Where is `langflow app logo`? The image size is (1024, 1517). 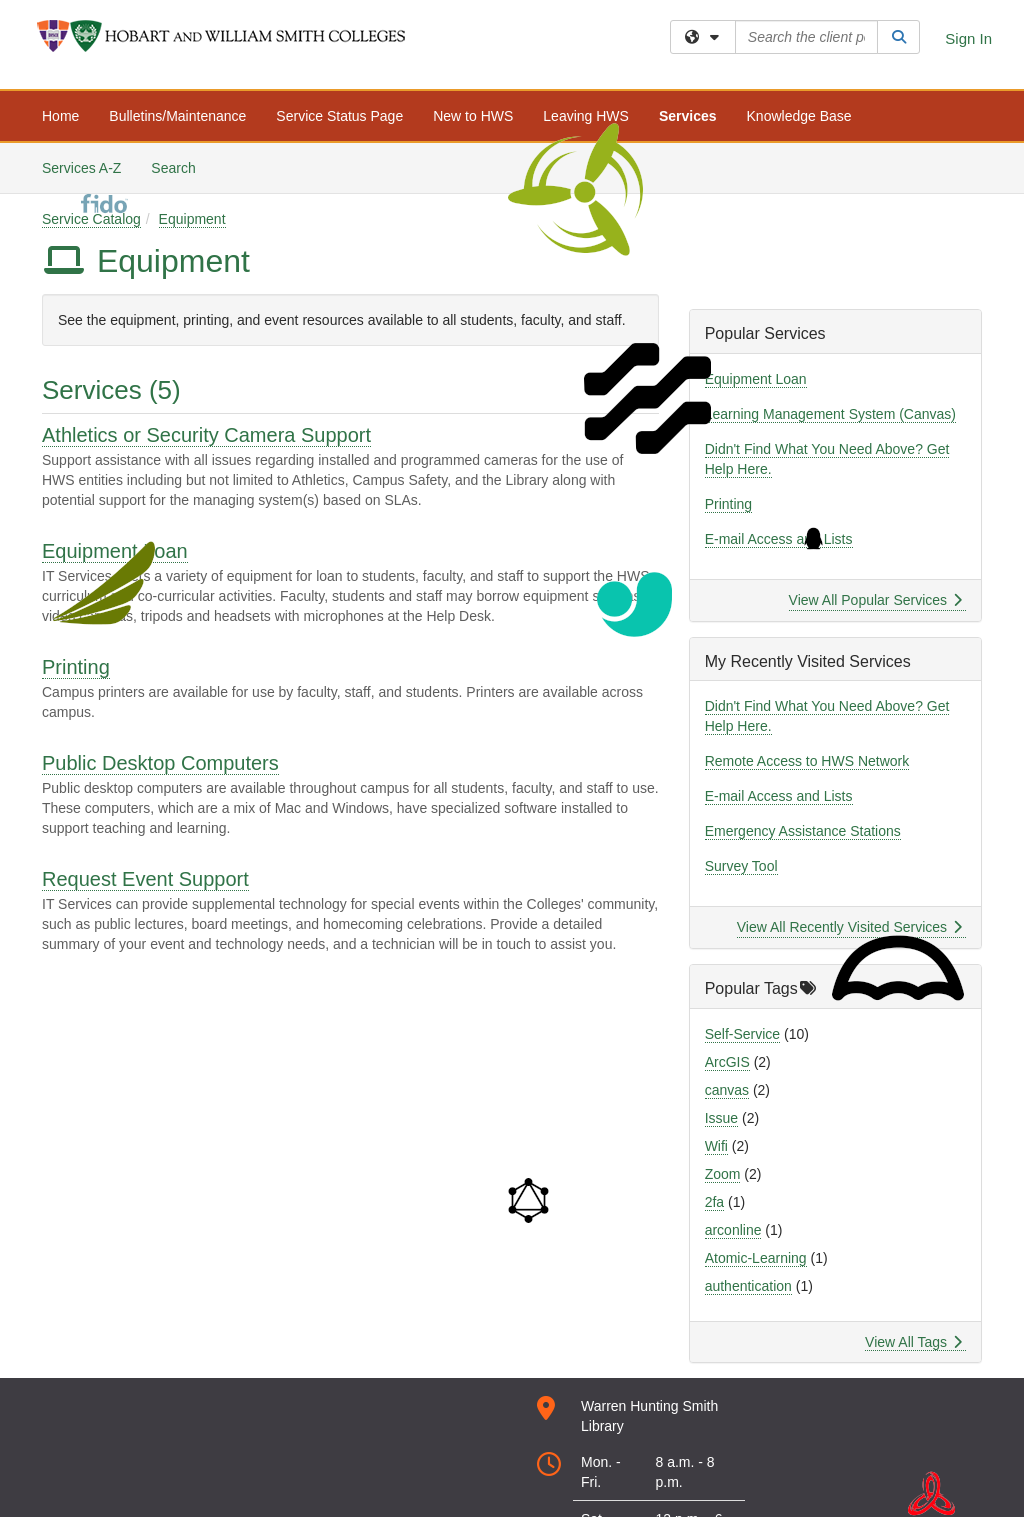
langflow app logo is located at coordinates (647, 398).